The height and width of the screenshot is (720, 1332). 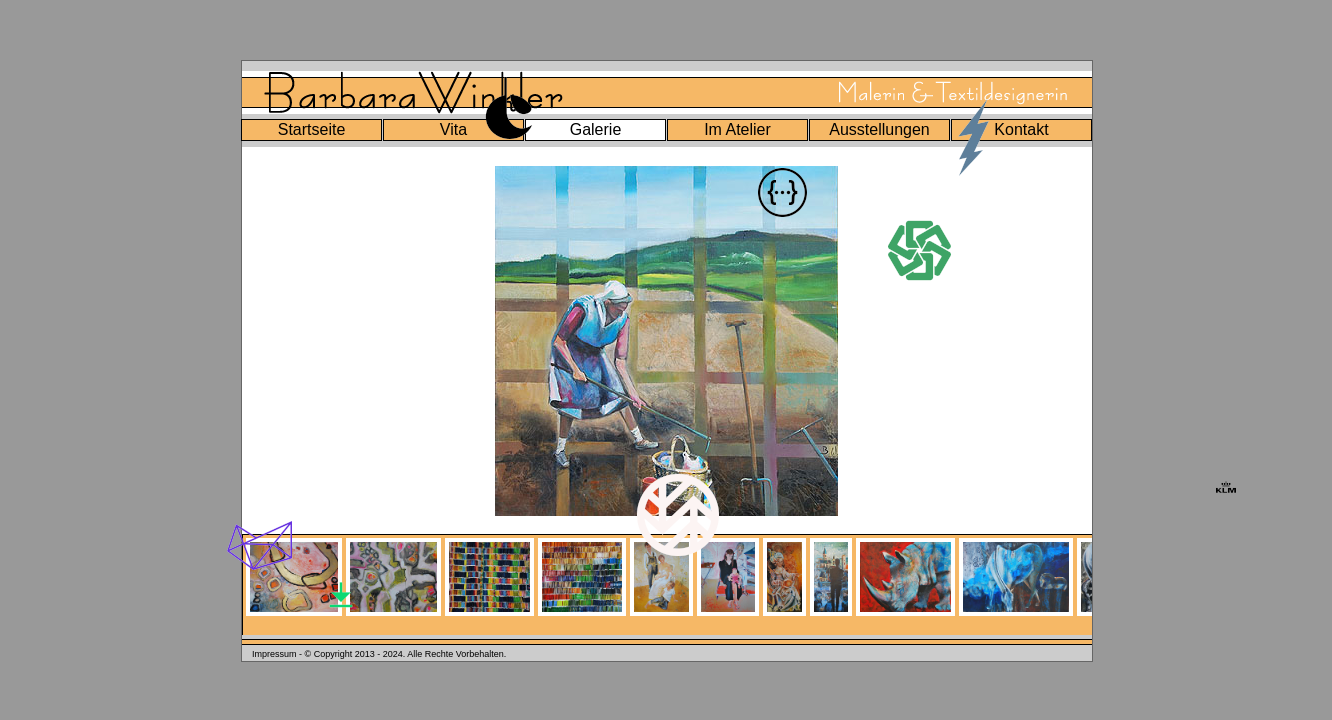 What do you see at coordinates (782, 192) in the screenshot?
I see `Swagger API documentation tool logo` at bounding box center [782, 192].